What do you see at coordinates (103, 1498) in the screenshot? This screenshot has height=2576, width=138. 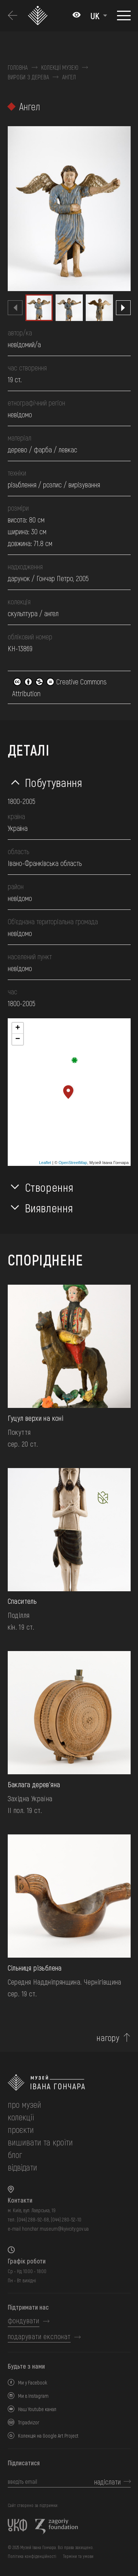 I see `indicates gluten-free or grain-free option` at bounding box center [103, 1498].